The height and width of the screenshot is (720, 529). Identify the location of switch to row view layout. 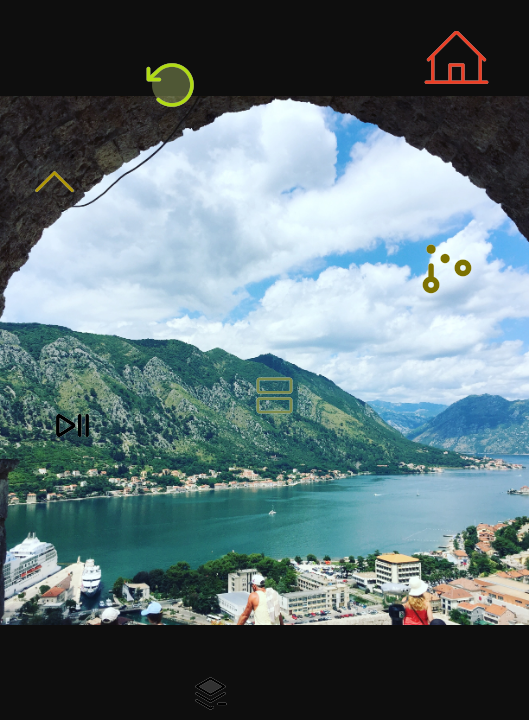
(274, 395).